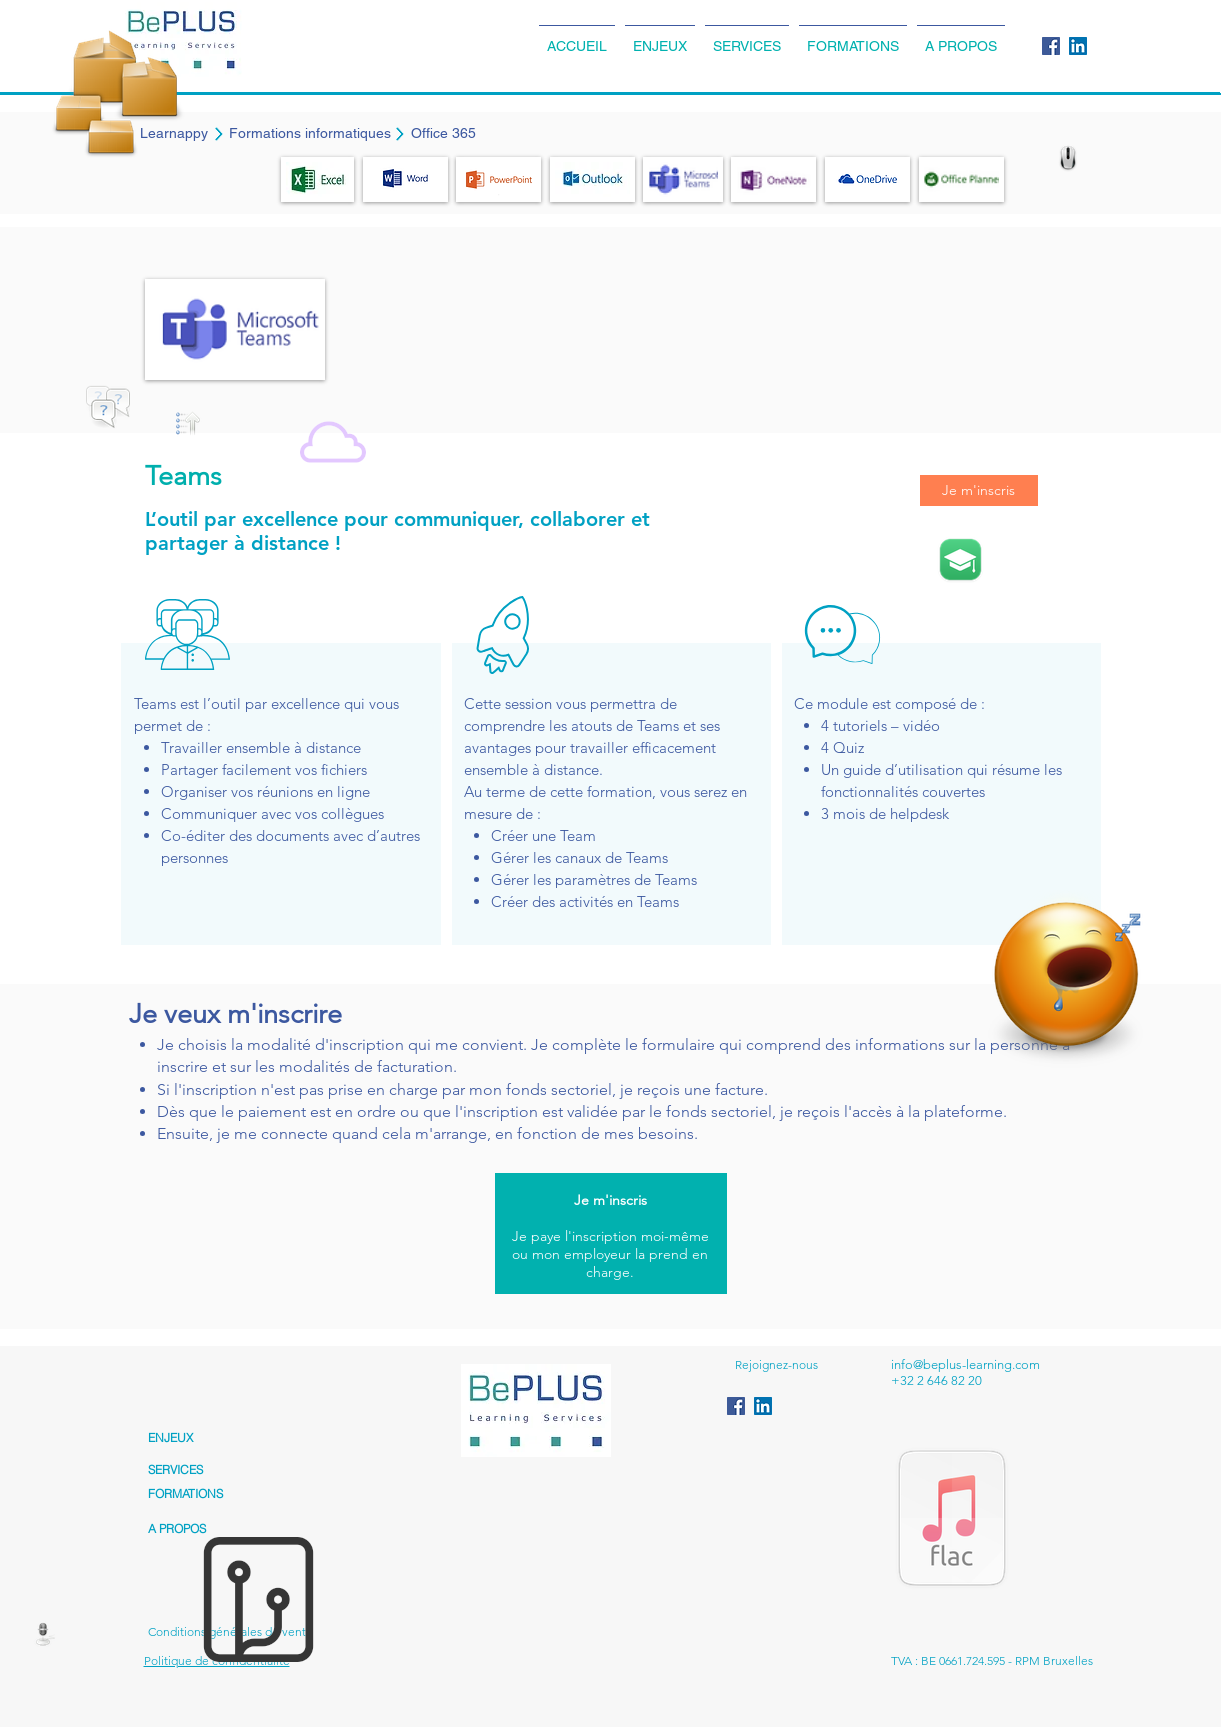  I want to click on access frequently asked questions, so click(108, 407).